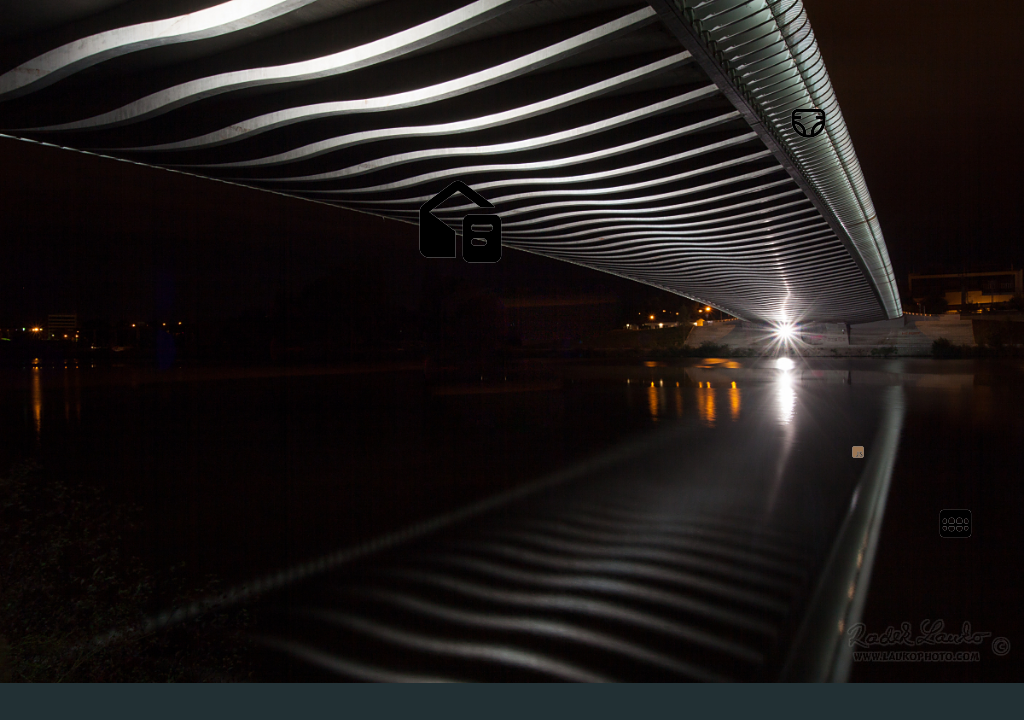  I want to click on JavaScript programming language logo, so click(858, 452).